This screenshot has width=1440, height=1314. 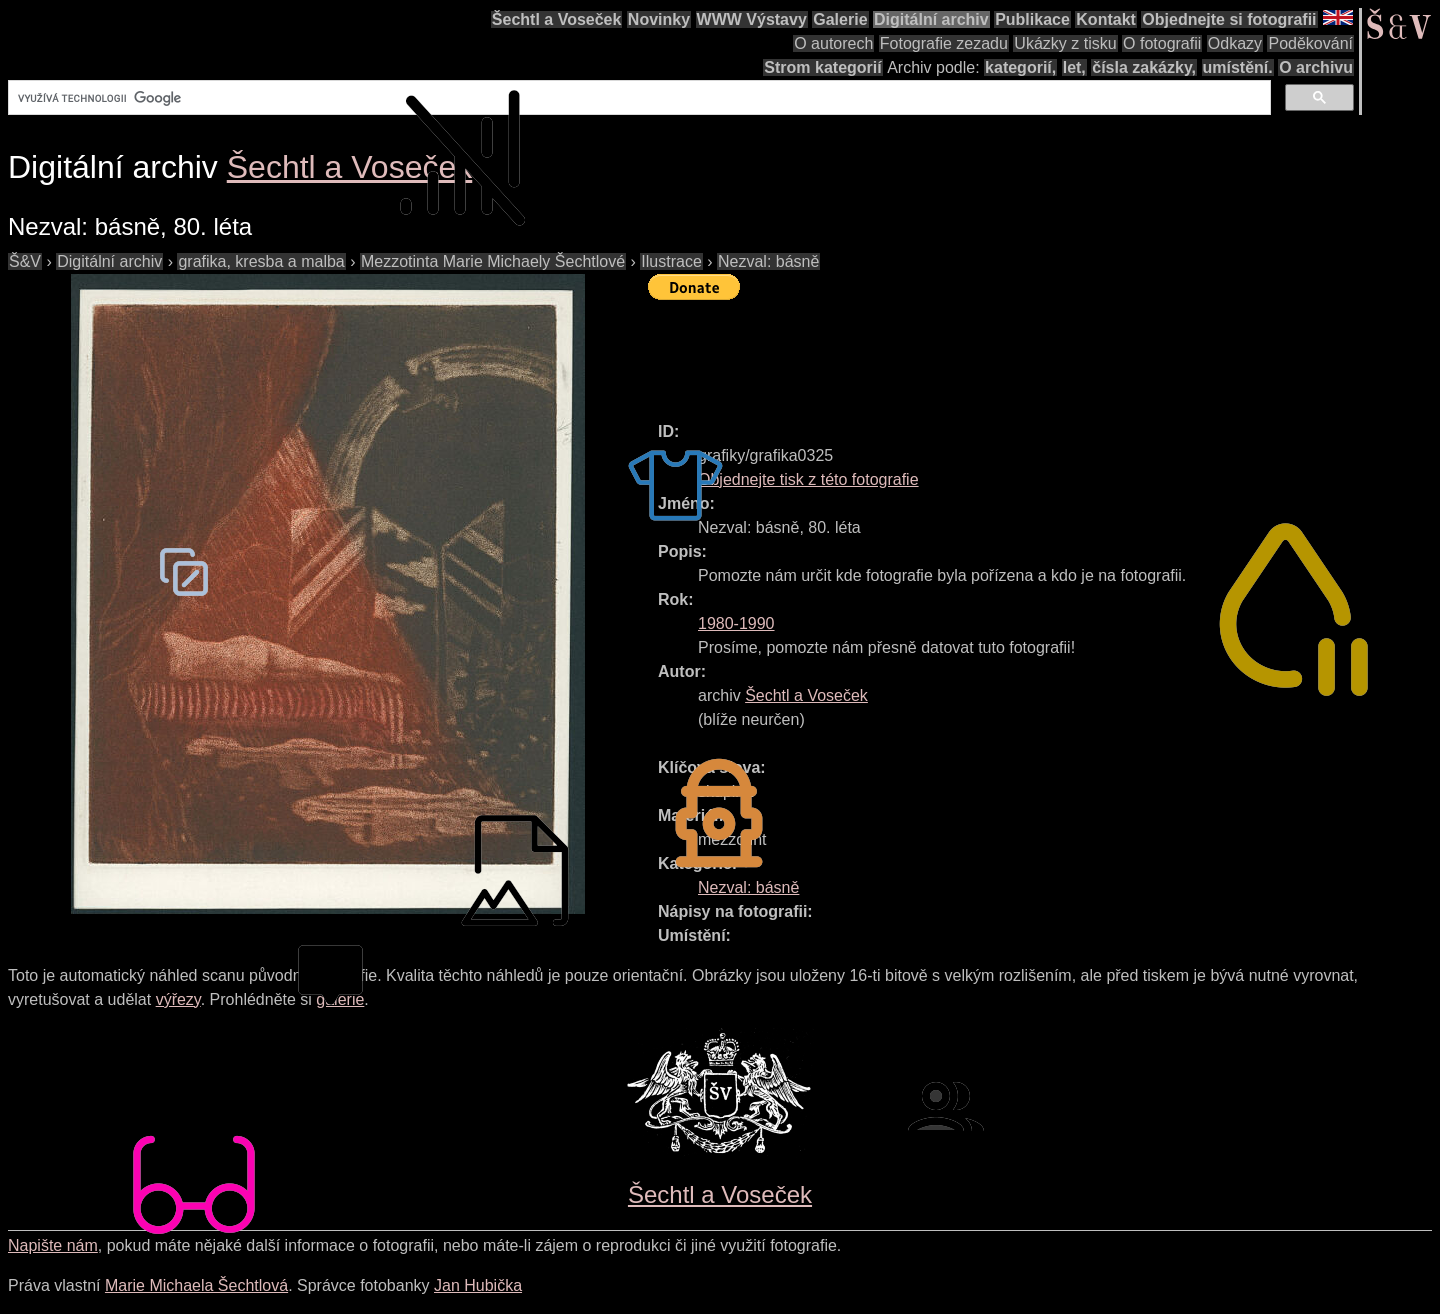 I want to click on no cellular signal available, so click(x=465, y=160).